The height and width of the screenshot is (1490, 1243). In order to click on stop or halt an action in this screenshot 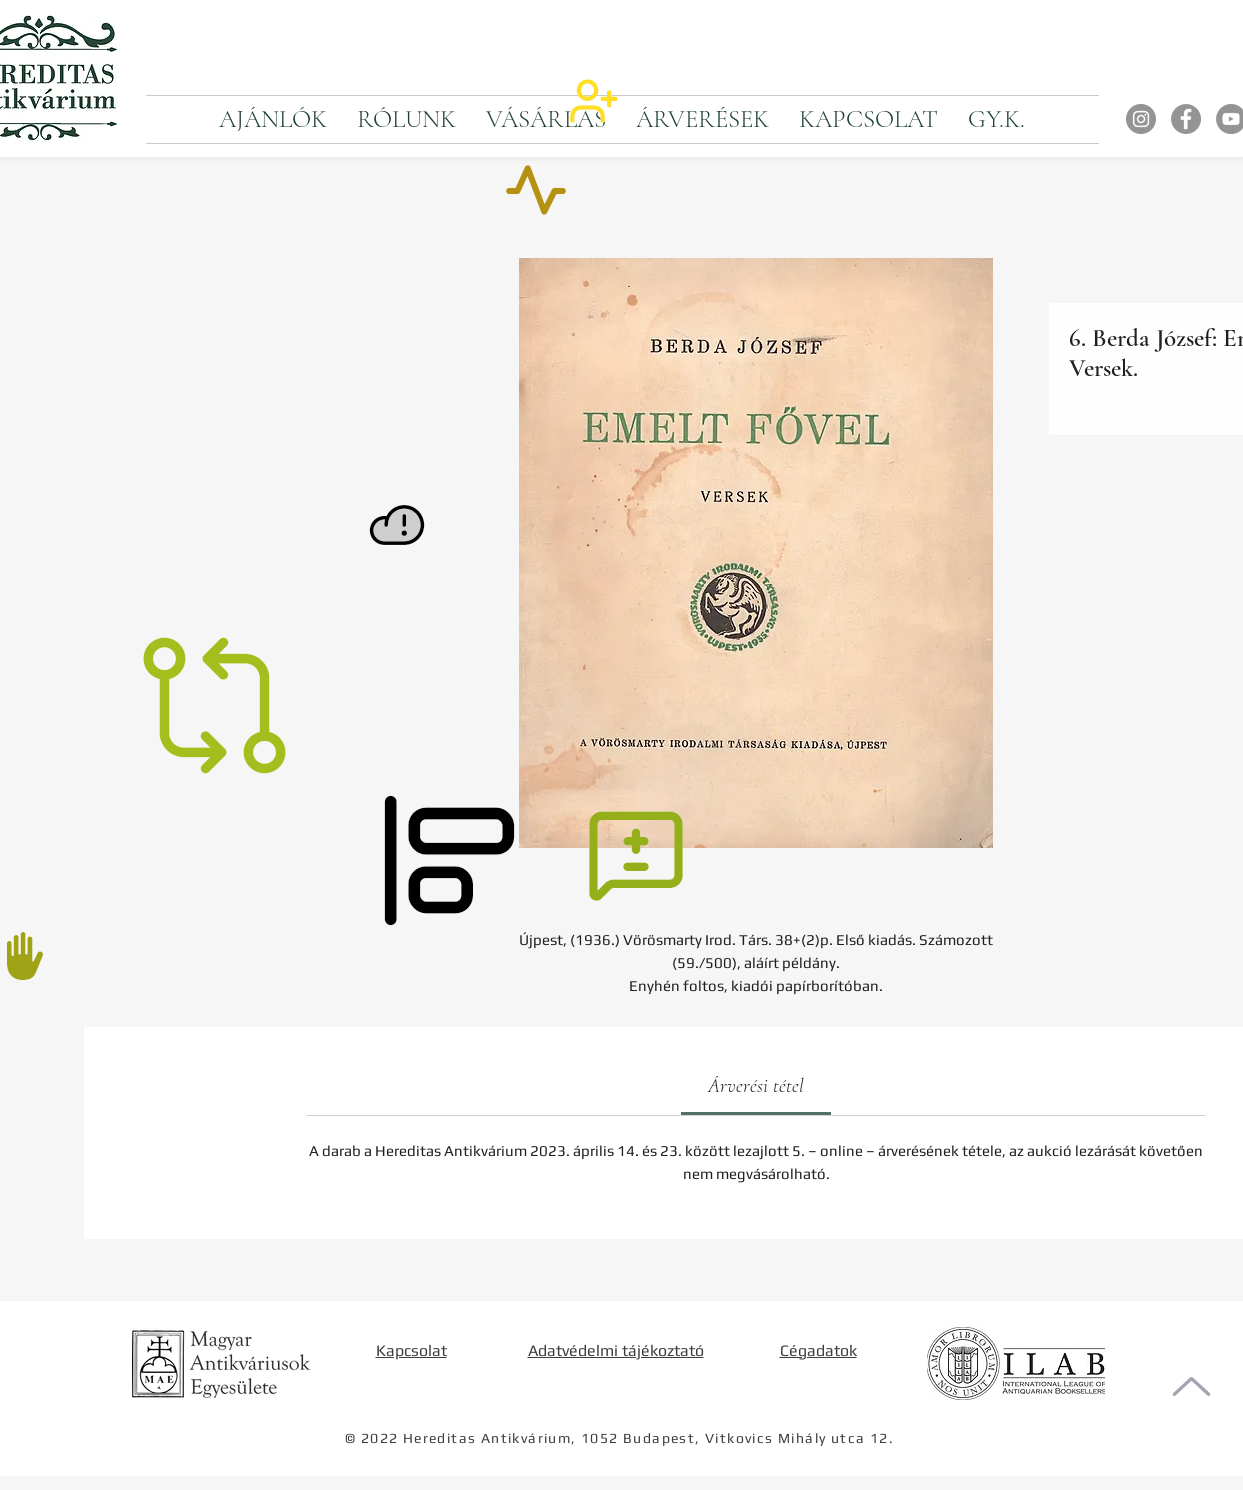, I will do `click(25, 956)`.